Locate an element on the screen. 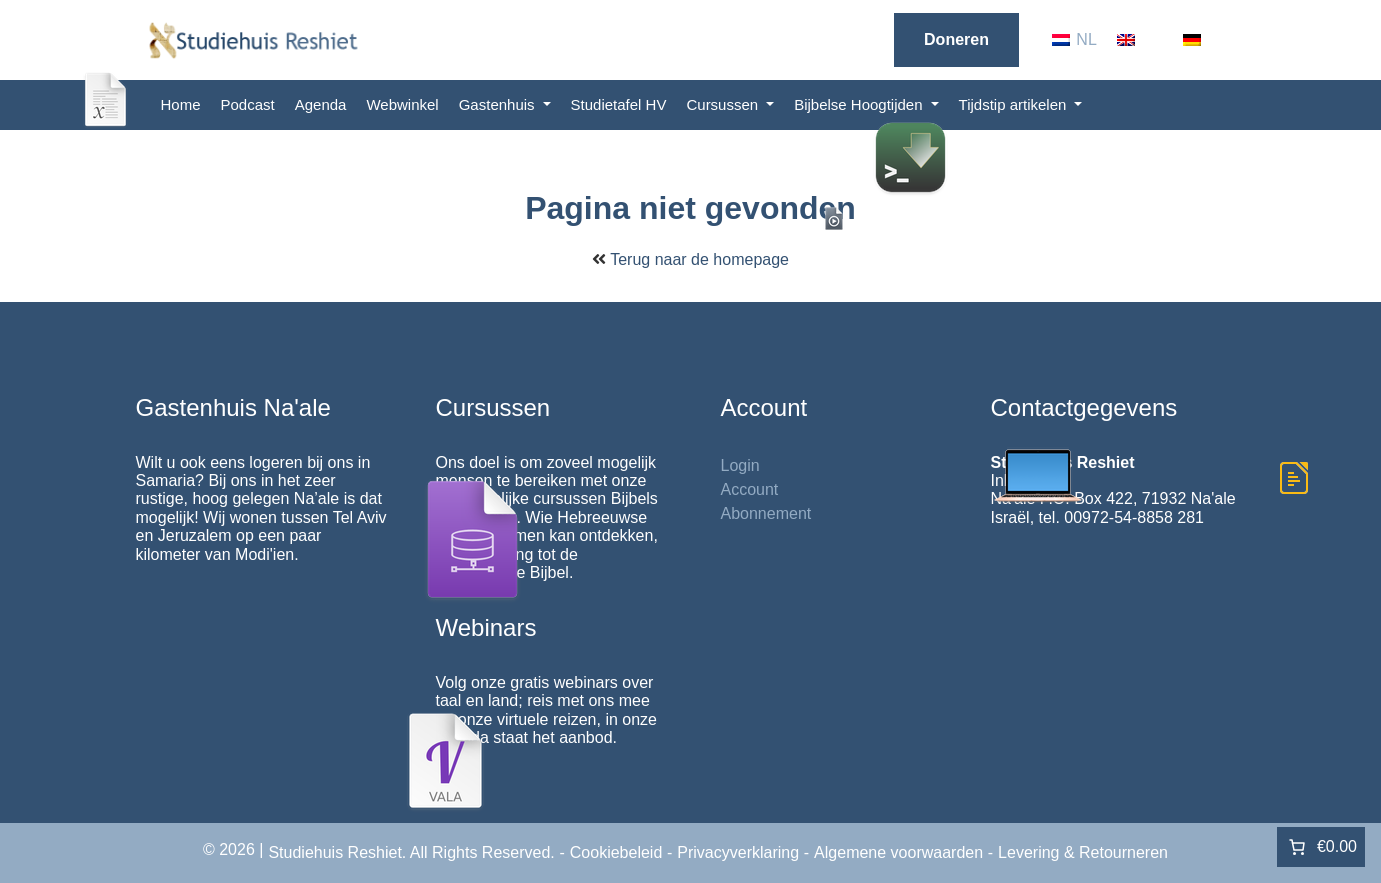  open LibreOffice Writer document editor is located at coordinates (1294, 478).